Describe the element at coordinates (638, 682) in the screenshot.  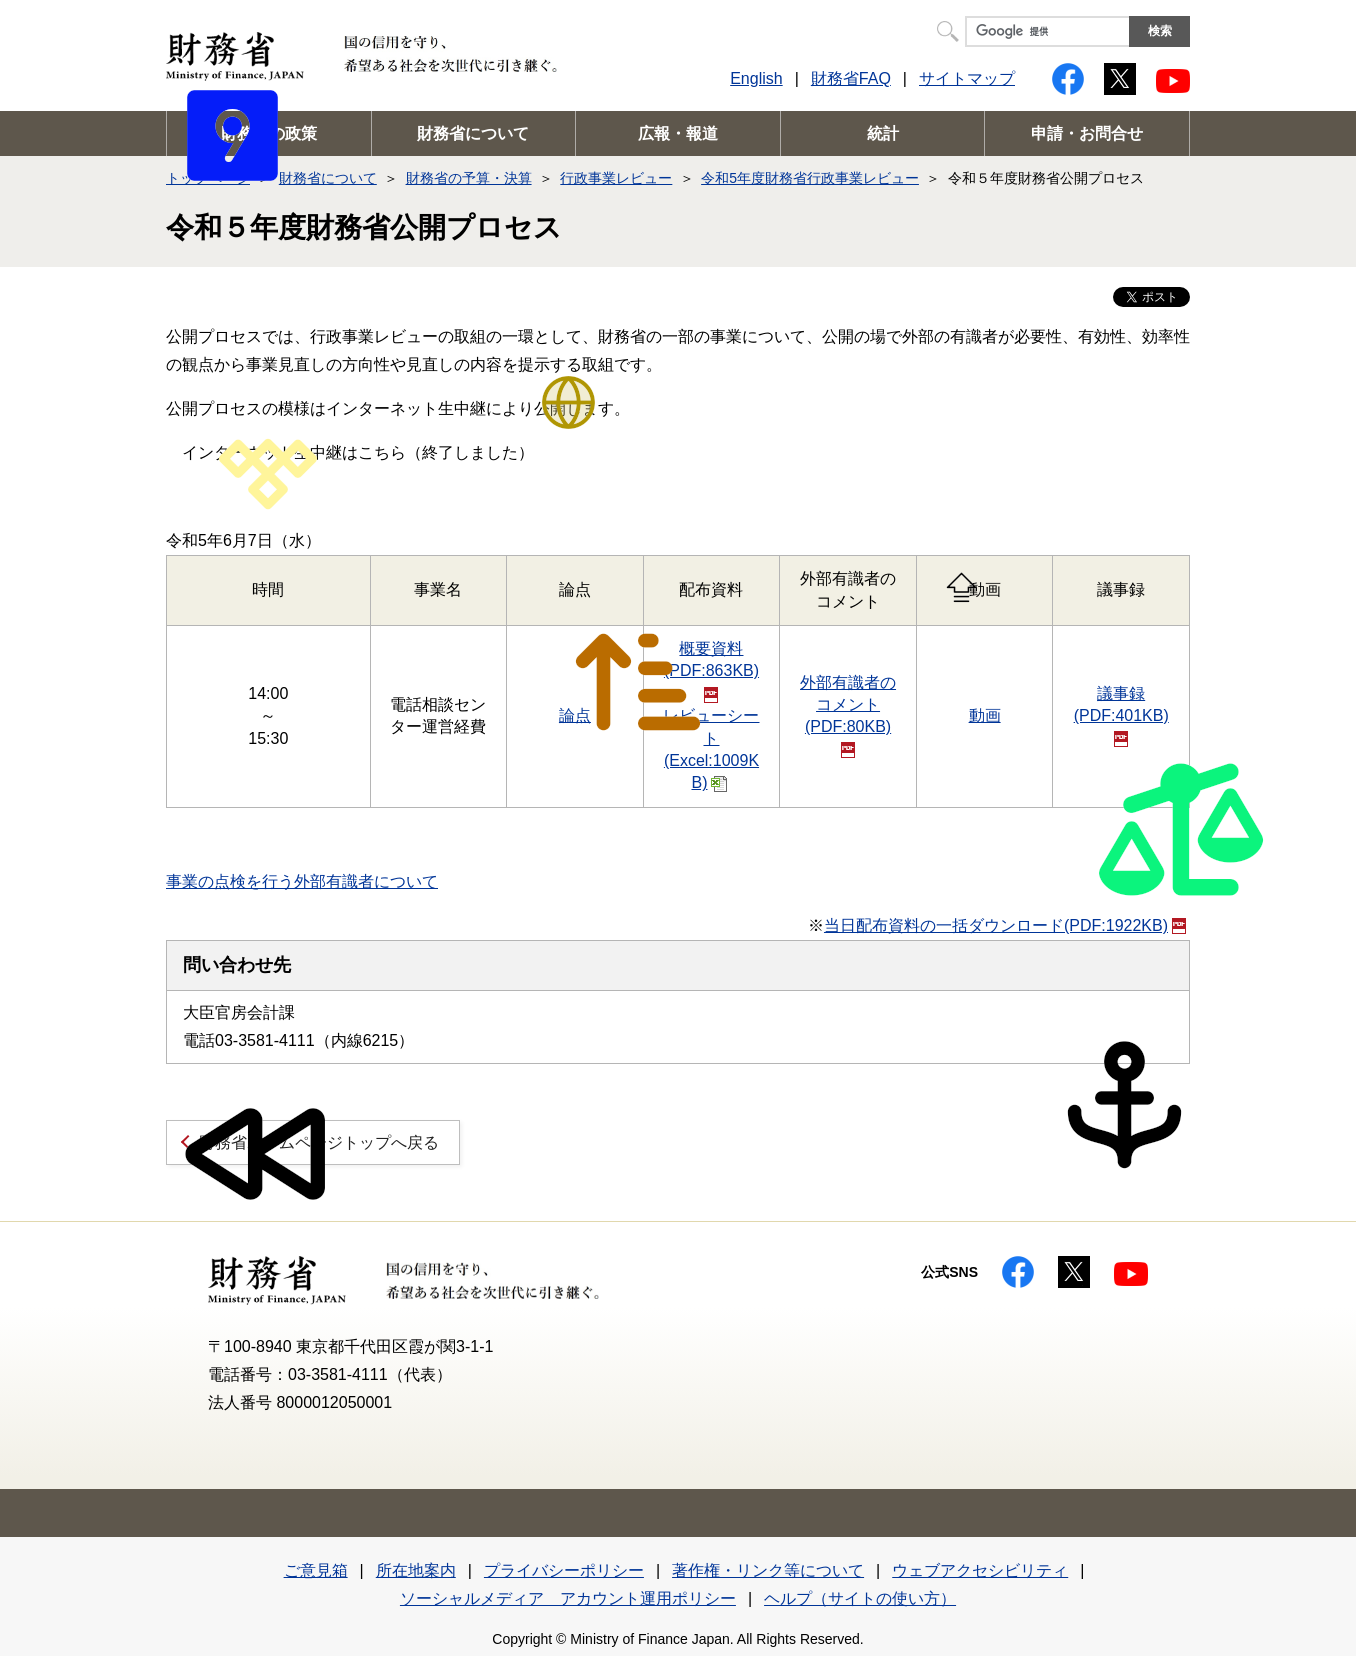
I see `sort items from smallest to largest` at that location.